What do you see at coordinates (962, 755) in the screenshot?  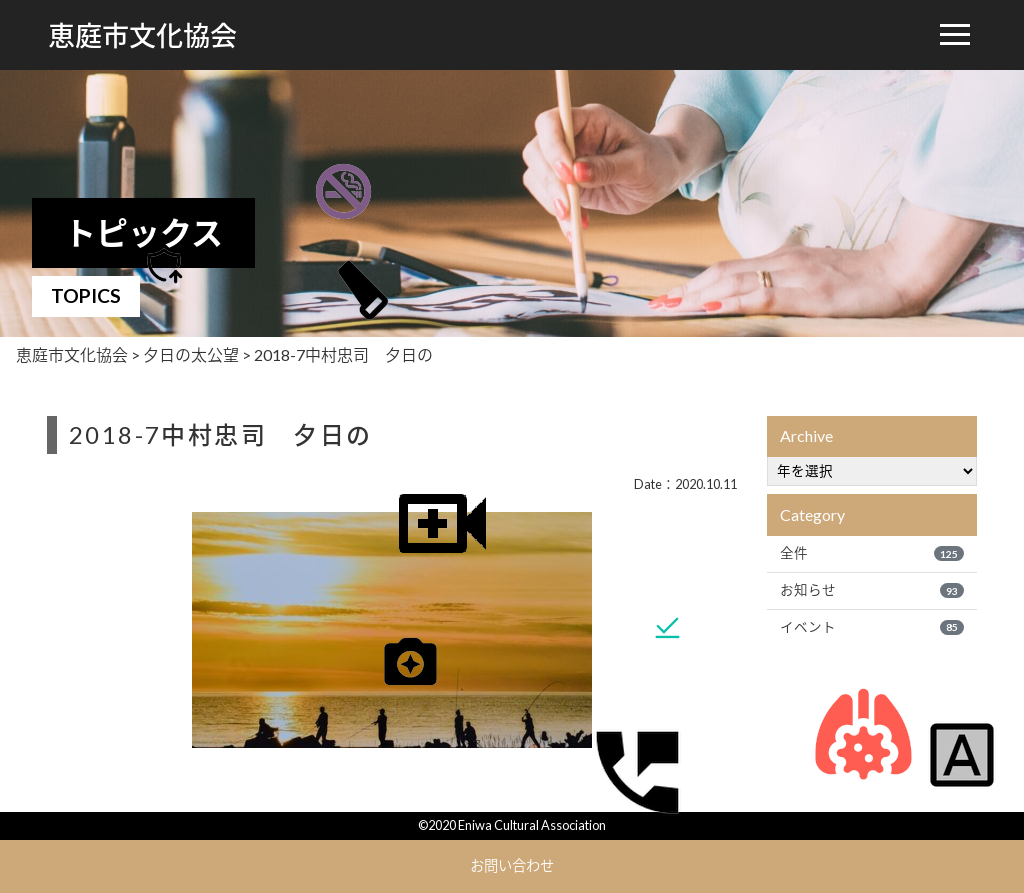 I see `download or install a new font` at bounding box center [962, 755].